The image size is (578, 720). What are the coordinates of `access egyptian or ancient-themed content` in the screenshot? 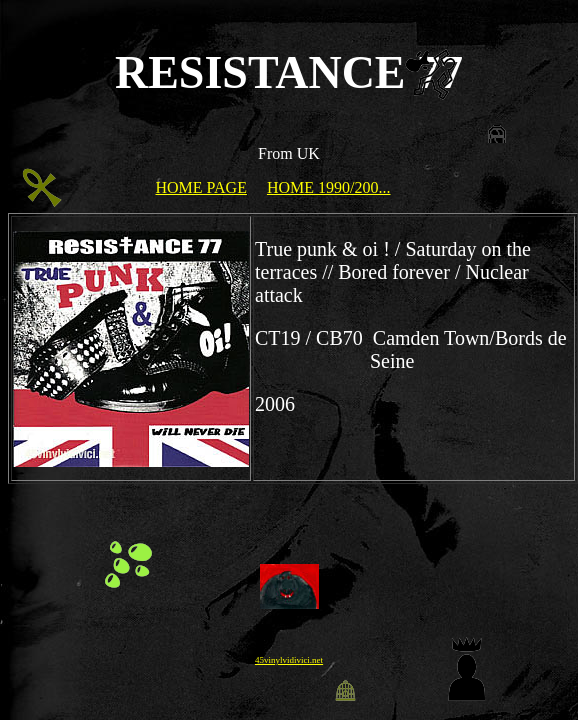 It's located at (42, 188).